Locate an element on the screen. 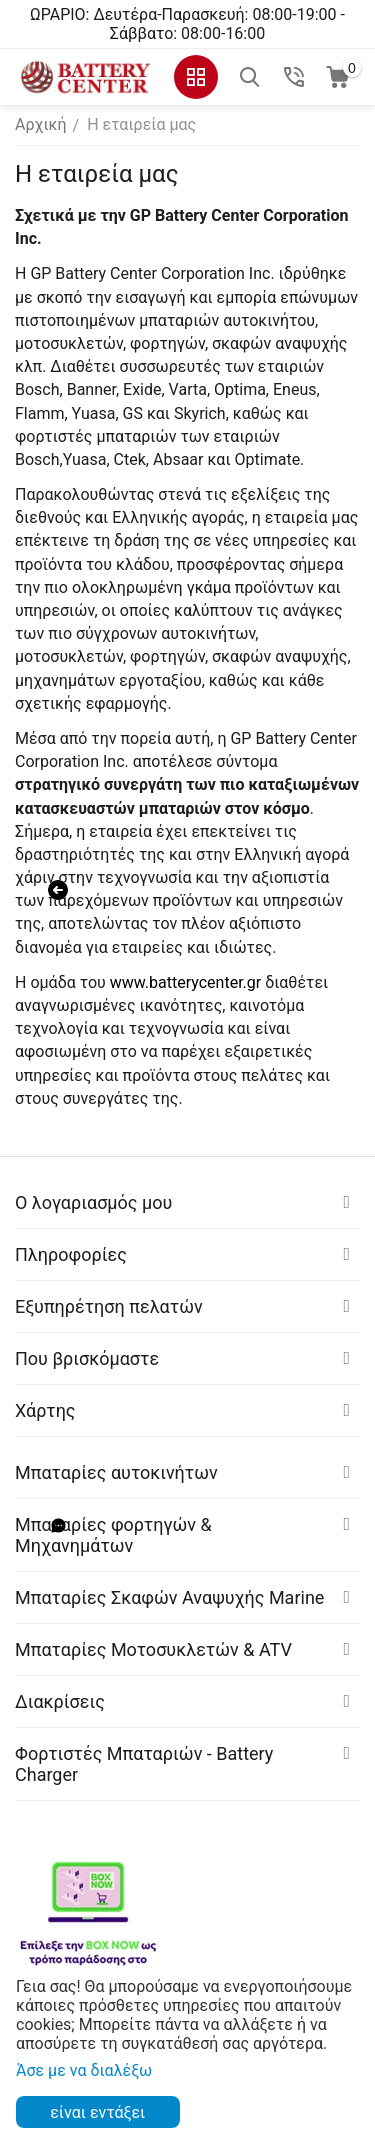  open messaging or chat is located at coordinates (58, 1525).